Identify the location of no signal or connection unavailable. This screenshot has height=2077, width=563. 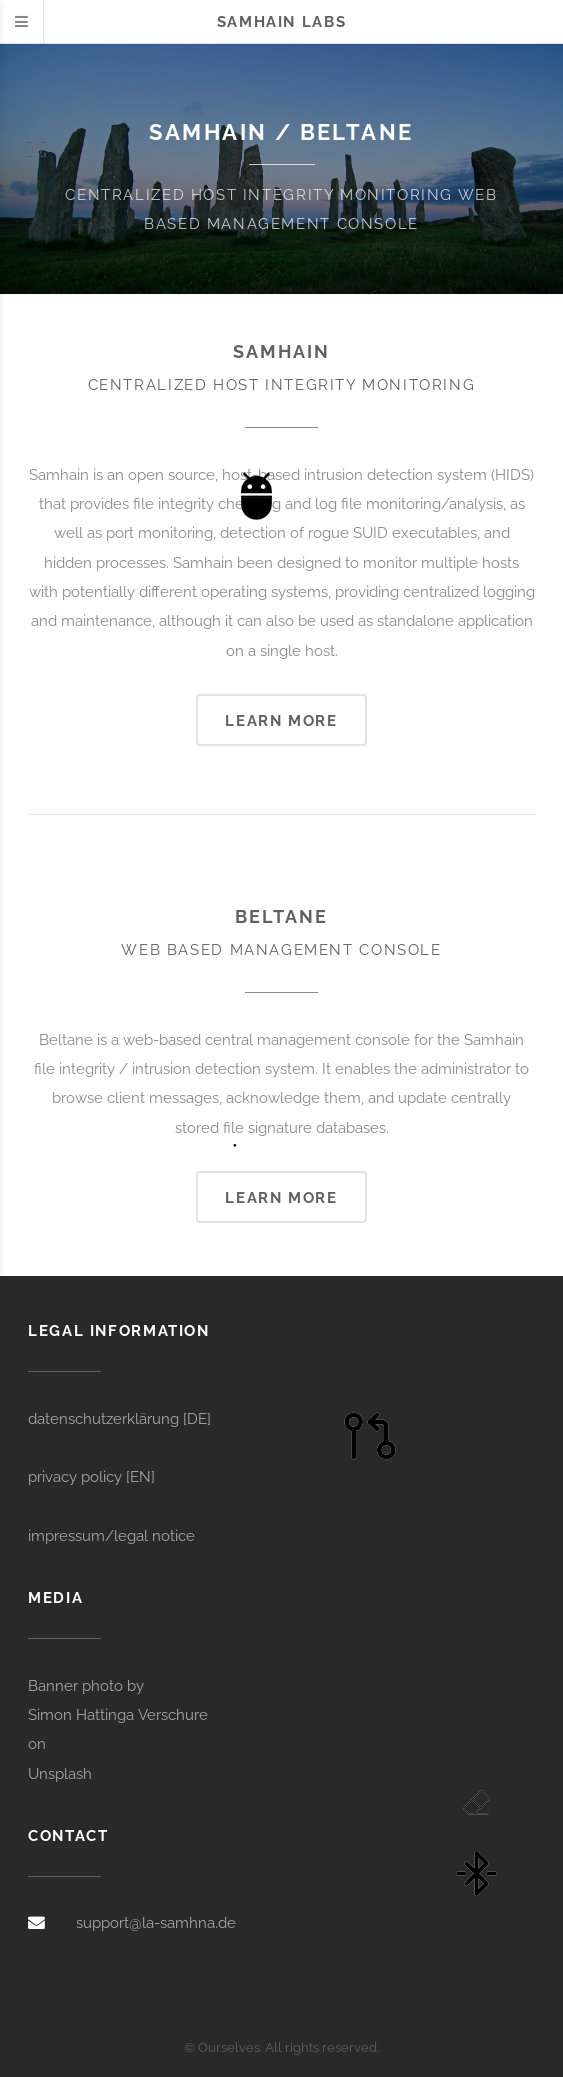
(249, 1134).